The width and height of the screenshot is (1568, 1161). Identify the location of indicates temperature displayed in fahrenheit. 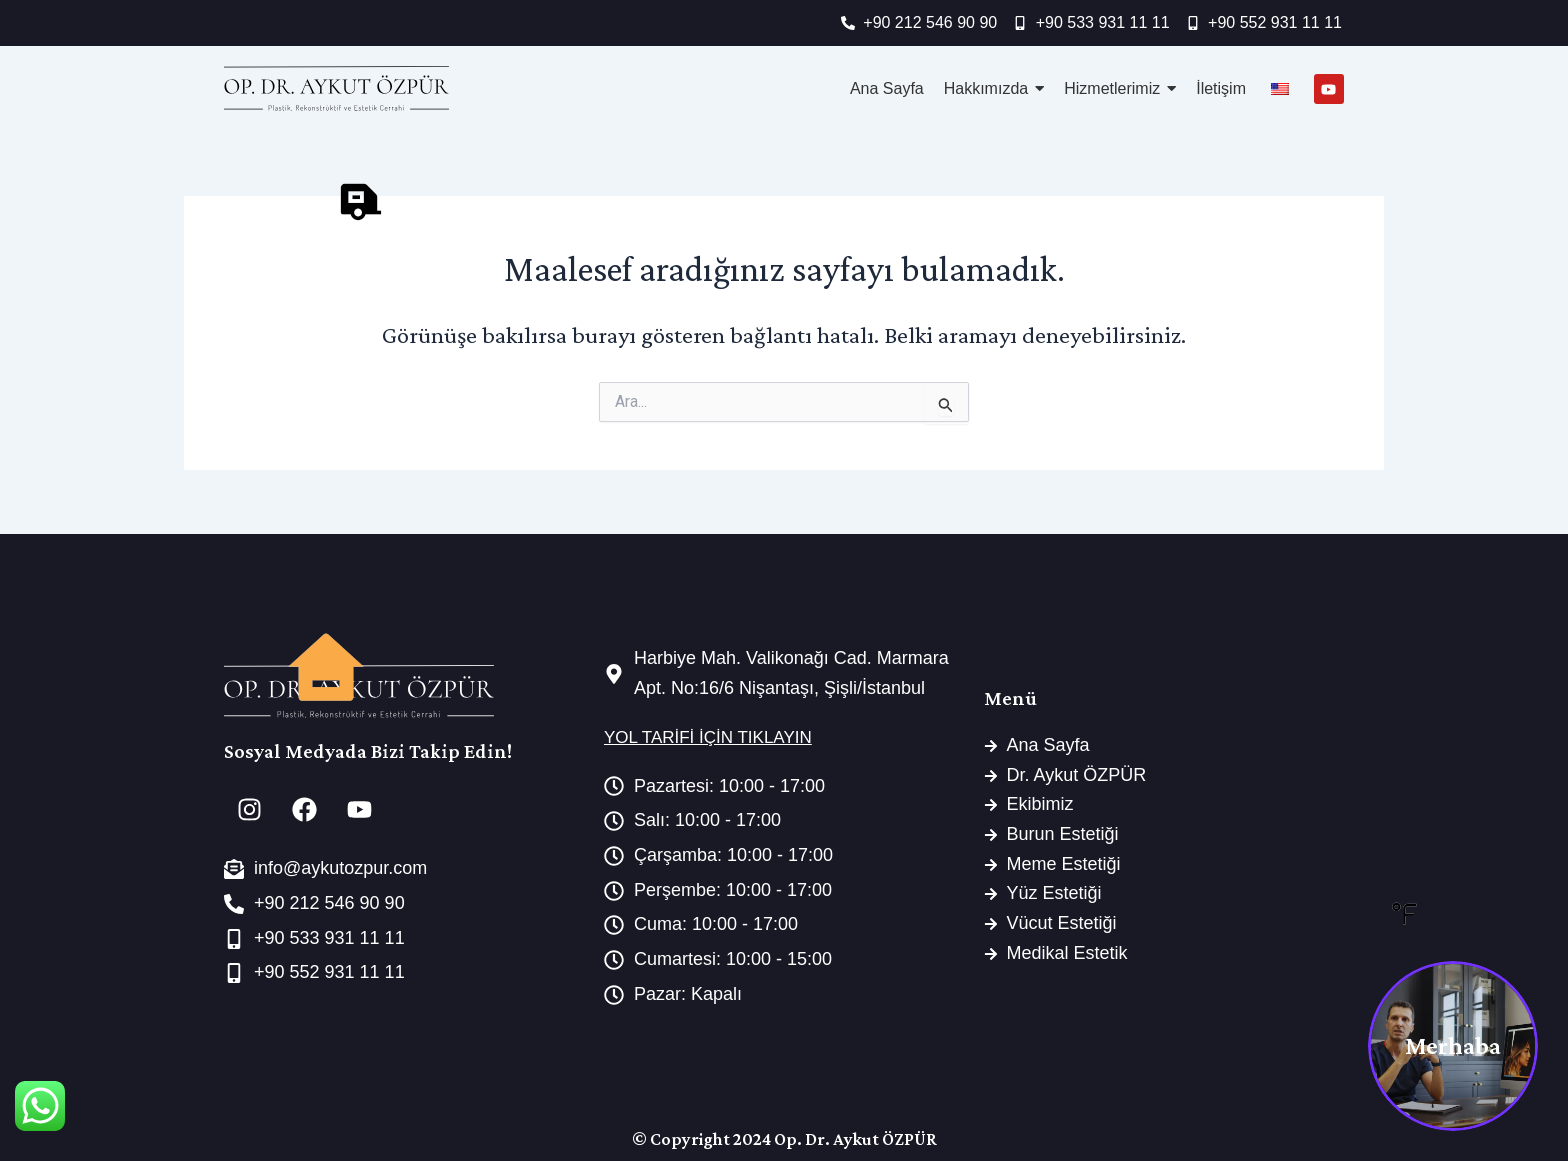
(1405, 913).